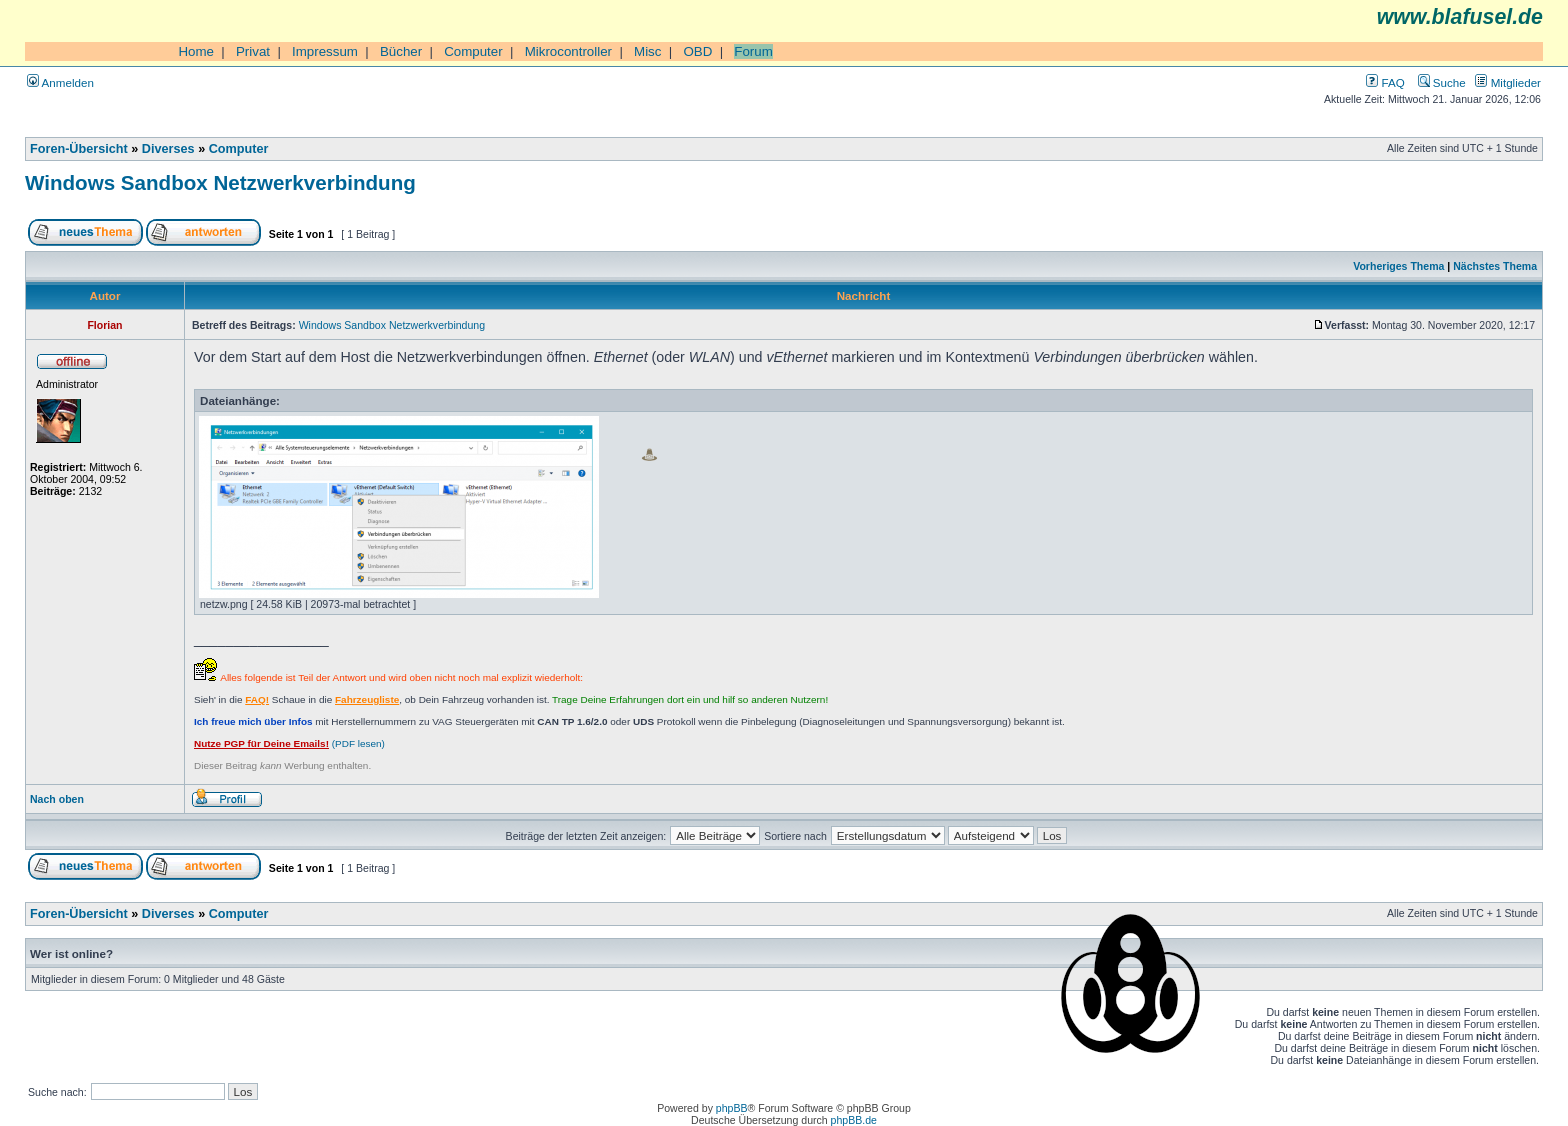 This screenshot has height=1126, width=1568. What do you see at coordinates (649, 454) in the screenshot?
I see `thanksgiving-themed content or seasonal event` at bounding box center [649, 454].